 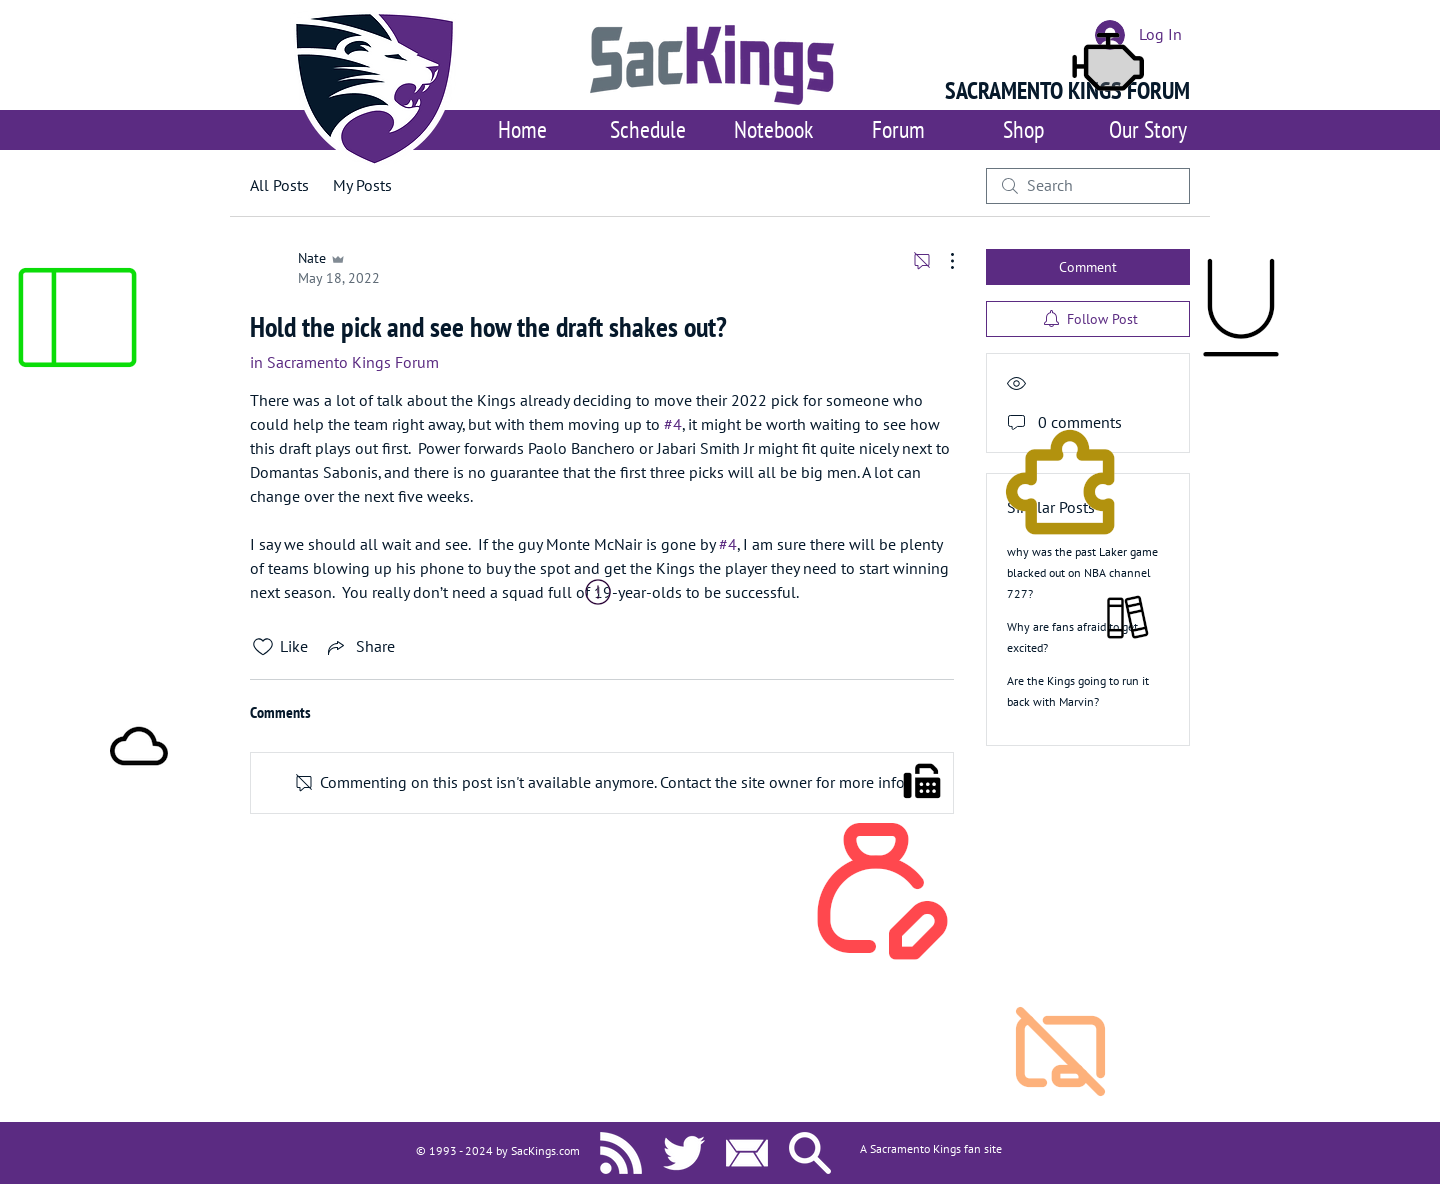 What do you see at coordinates (1126, 618) in the screenshot?
I see `access your library or bookshelf` at bounding box center [1126, 618].